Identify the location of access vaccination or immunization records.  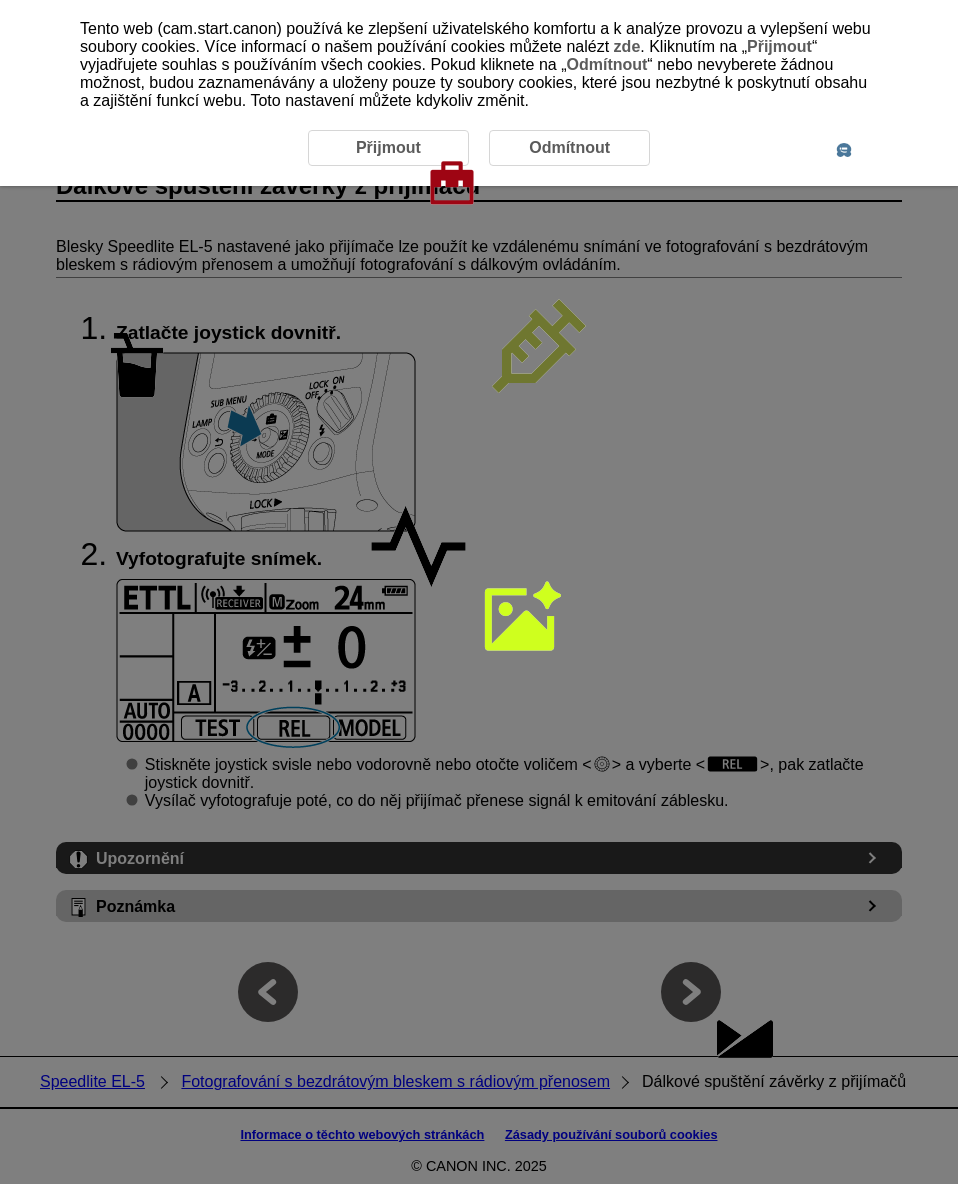
(540, 345).